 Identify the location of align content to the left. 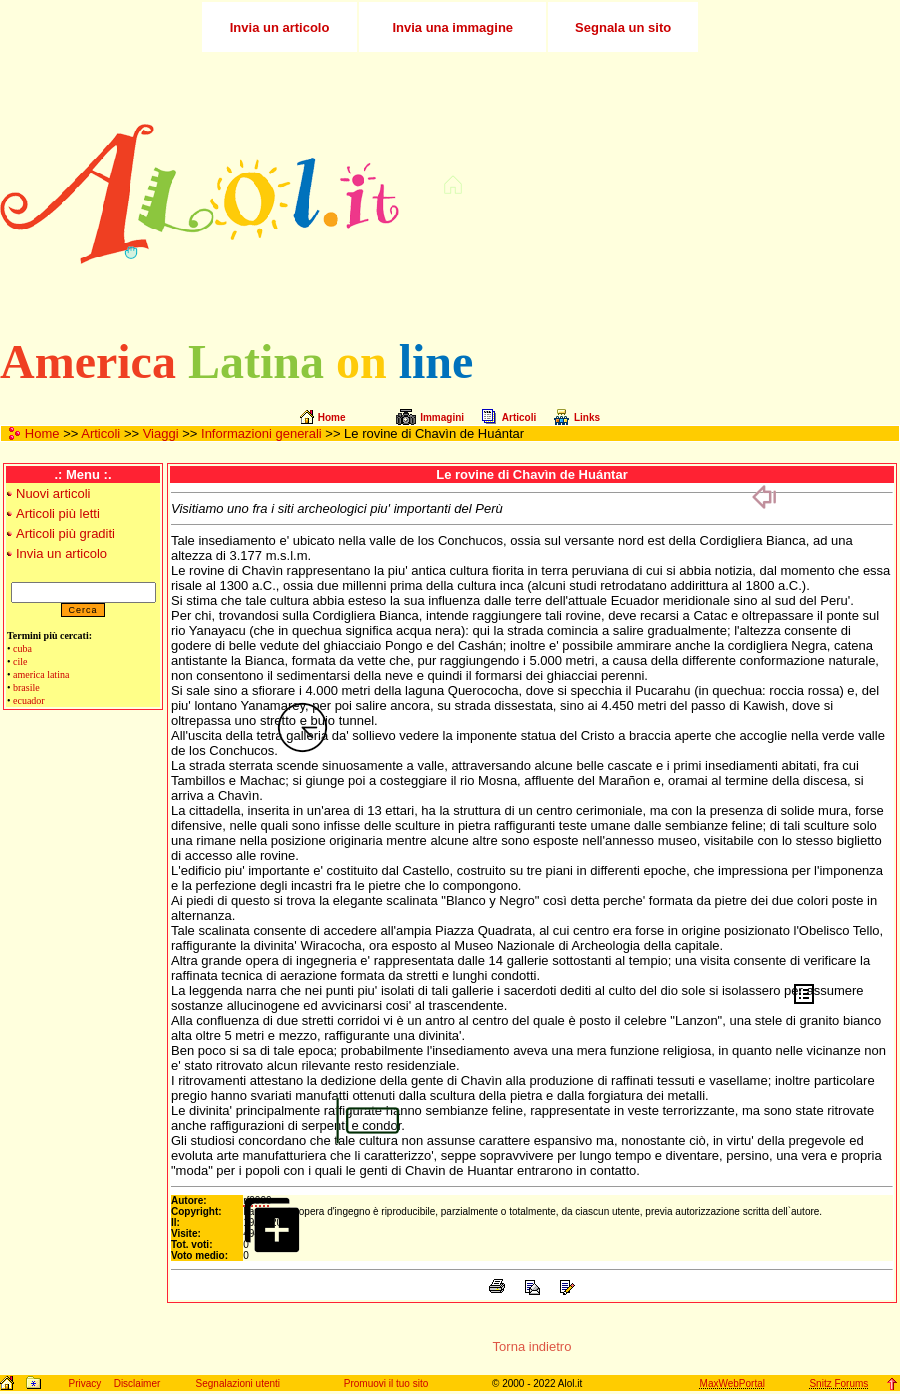
(366, 1120).